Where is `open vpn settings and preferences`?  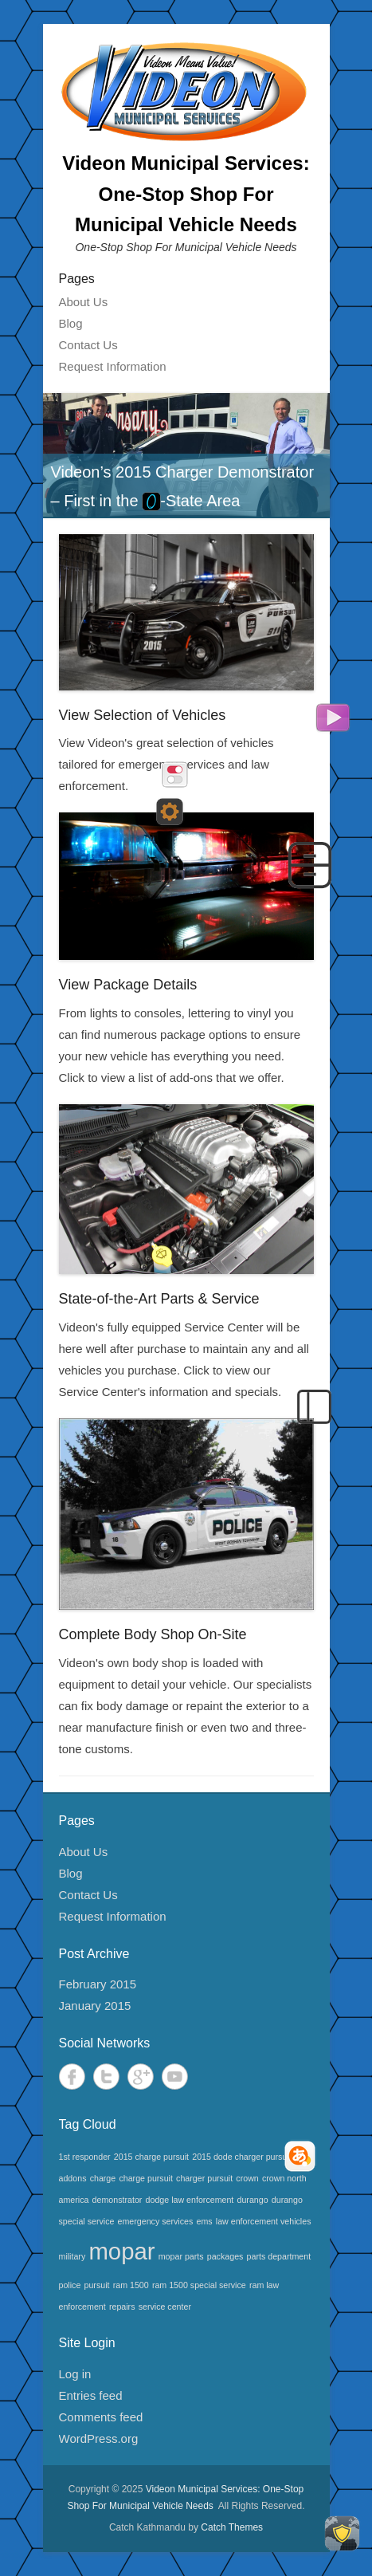 open vpn settings and preferences is located at coordinates (342, 2533).